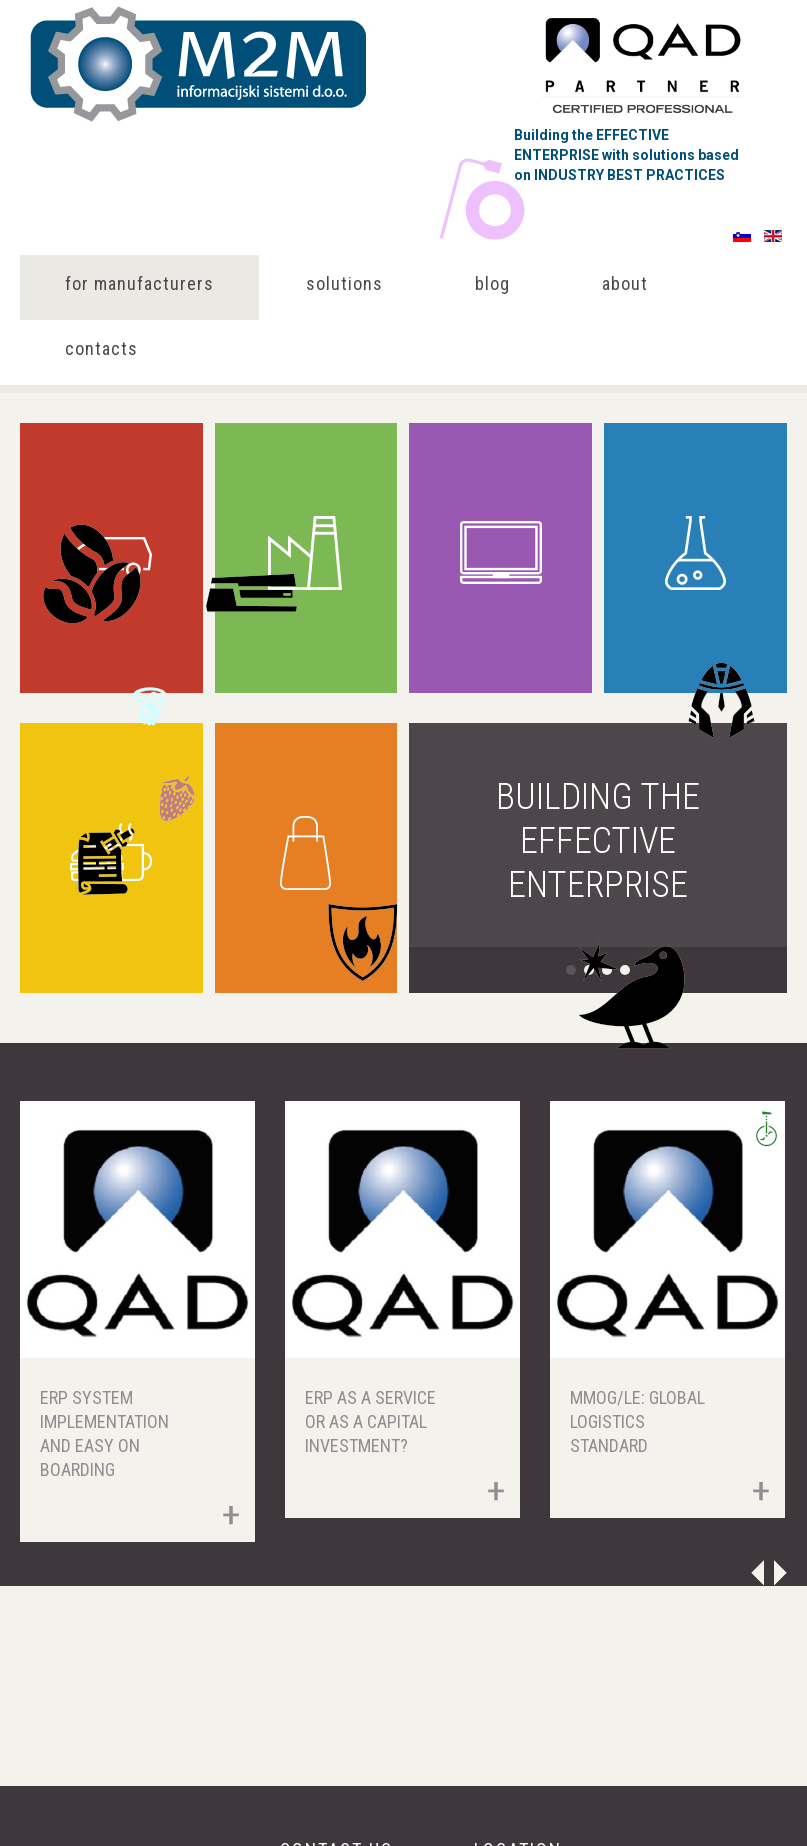 The image size is (807, 1846). What do you see at coordinates (251, 585) in the screenshot?
I see `staple documents together` at bounding box center [251, 585].